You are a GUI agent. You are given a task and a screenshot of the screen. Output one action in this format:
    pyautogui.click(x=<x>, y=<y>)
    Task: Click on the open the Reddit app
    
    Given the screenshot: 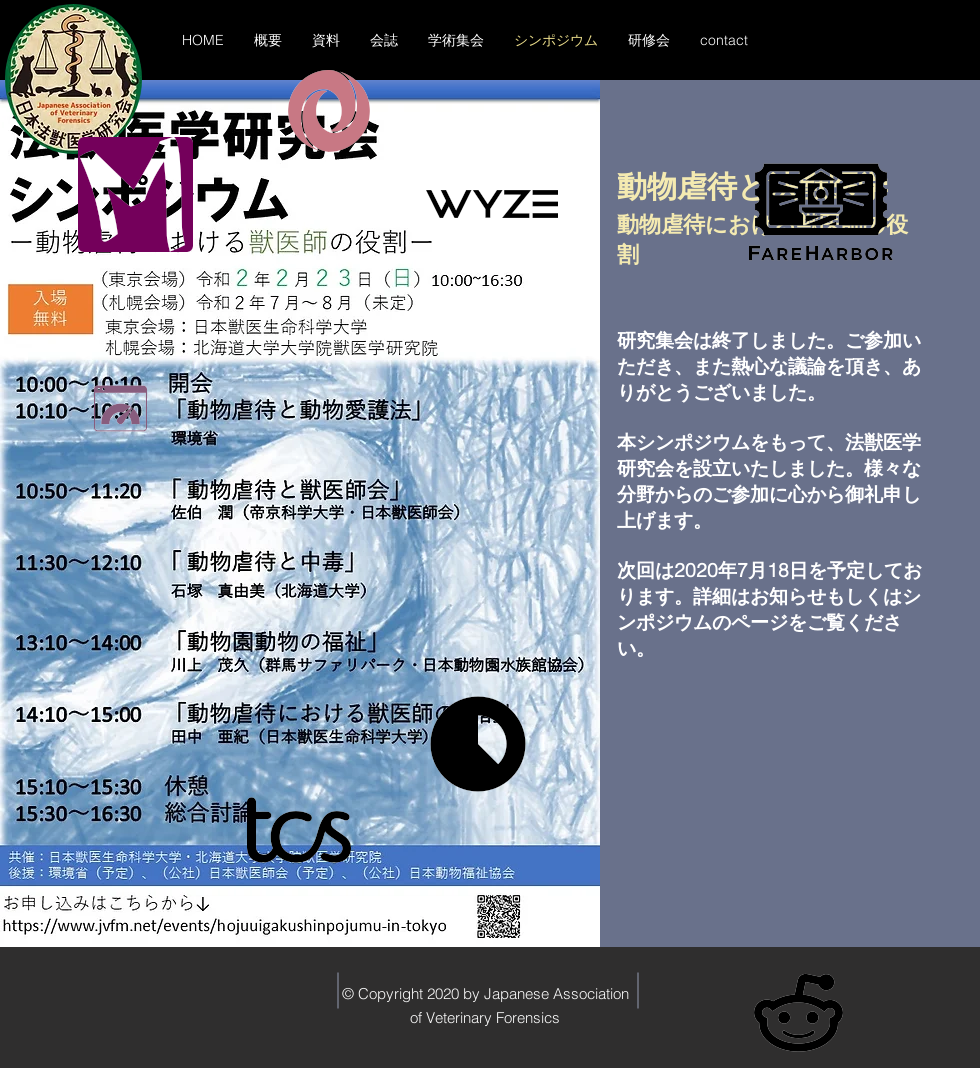 What is the action you would take?
    pyautogui.click(x=798, y=1011)
    